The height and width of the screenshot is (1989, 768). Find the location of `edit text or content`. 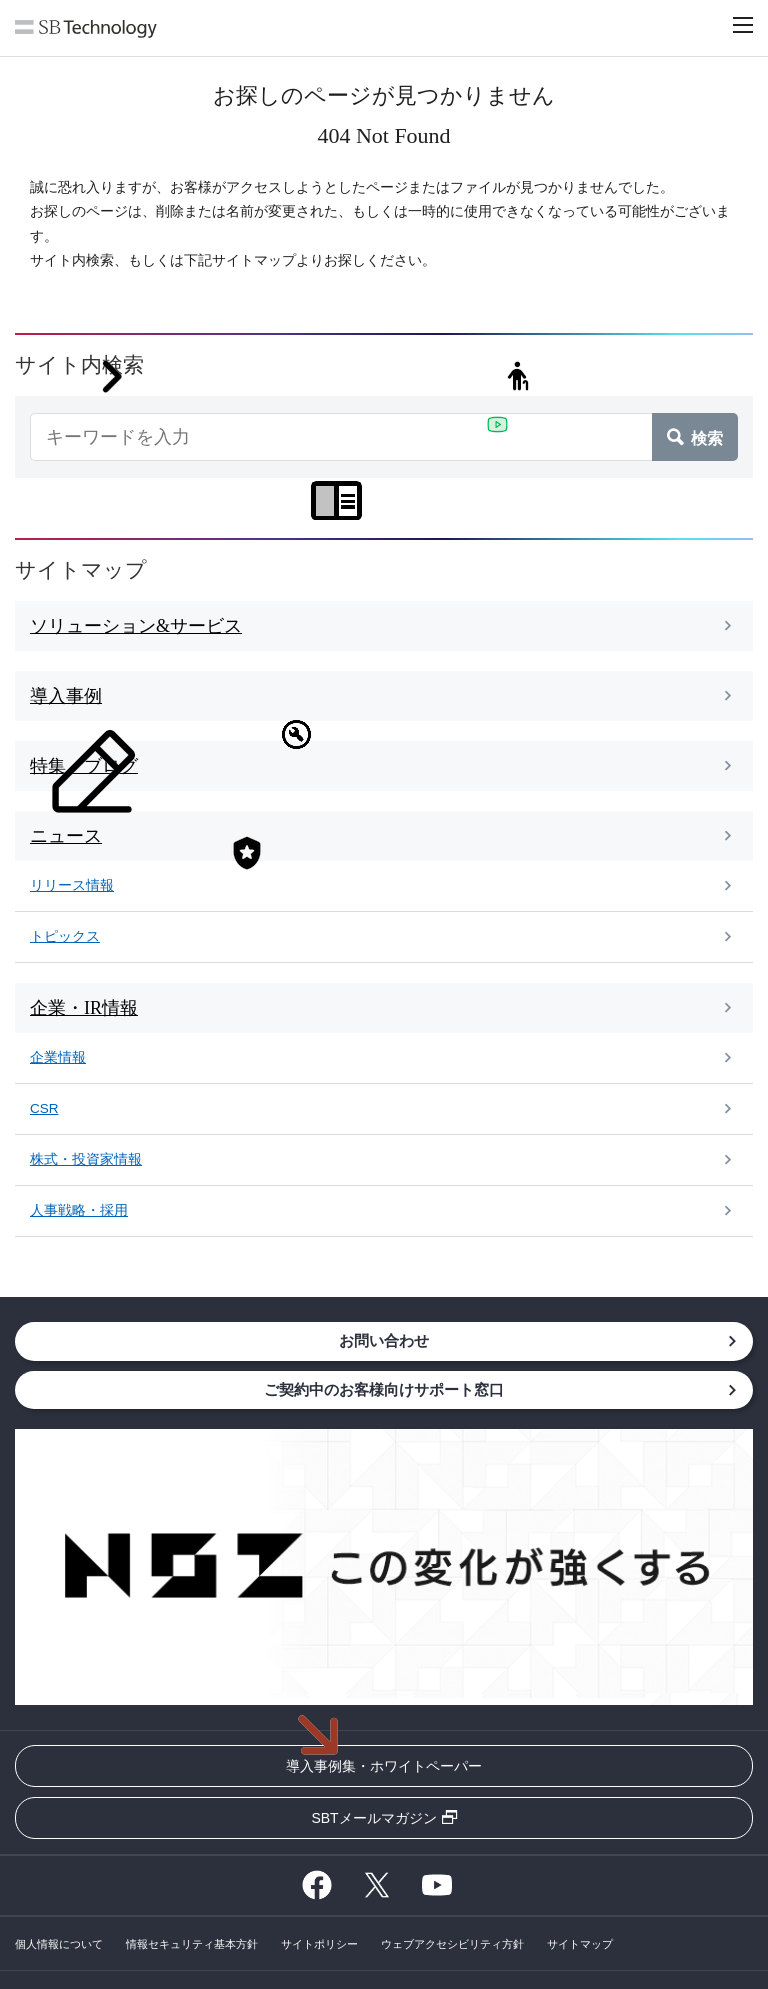

edit text or content is located at coordinates (92, 773).